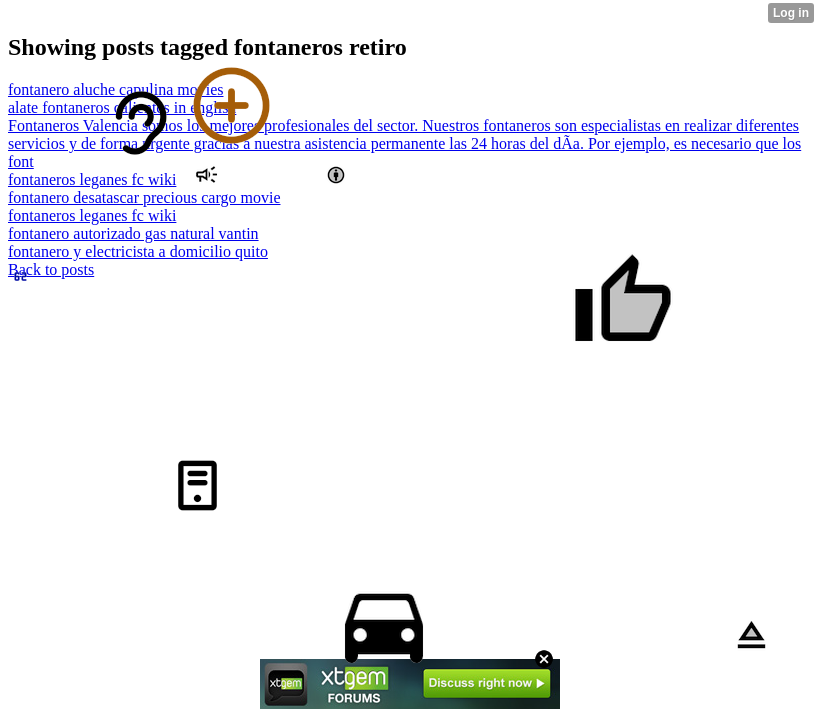  Describe the element at coordinates (336, 175) in the screenshot. I see `view attribution or credits information` at that location.